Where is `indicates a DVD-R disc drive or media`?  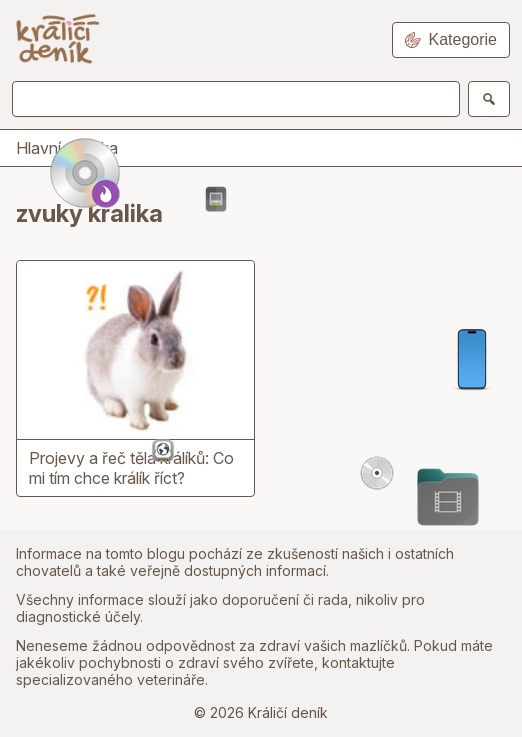
indicates a DVD-R disc drive or media is located at coordinates (377, 473).